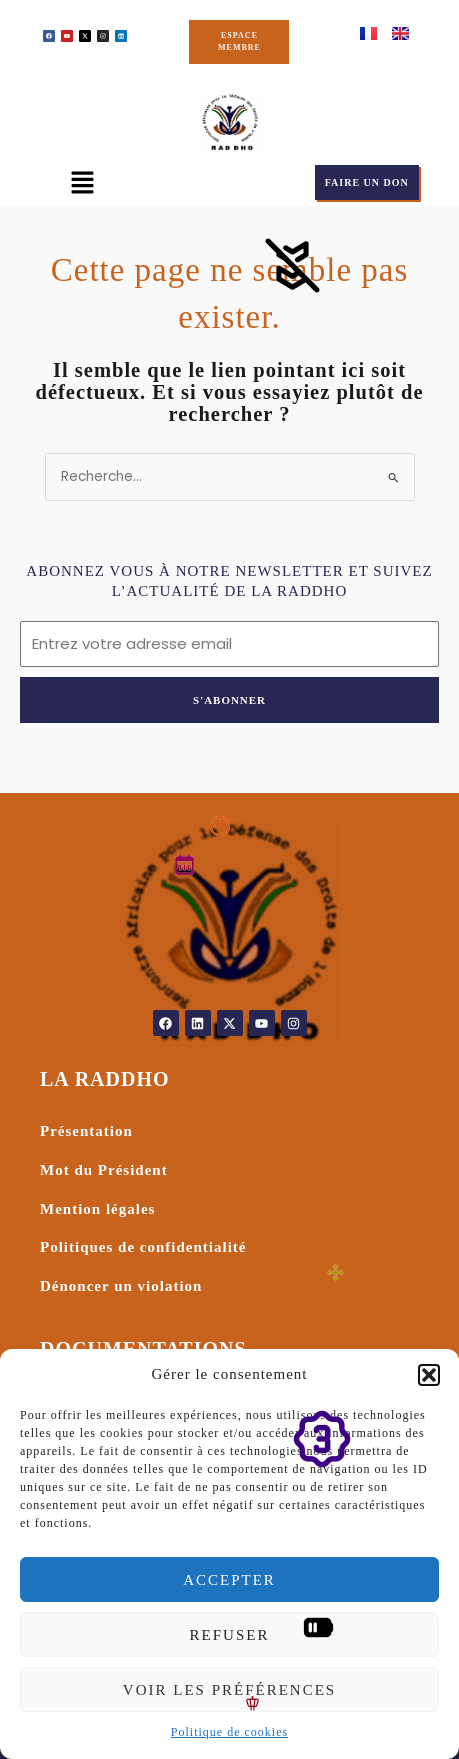 The height and width of the screenshot is (1759, 459). What do you see at coordinates (322, 1439) in the screenshot?
I see `indicates third place or bronze ranking` at bounding box center [322, 1439].